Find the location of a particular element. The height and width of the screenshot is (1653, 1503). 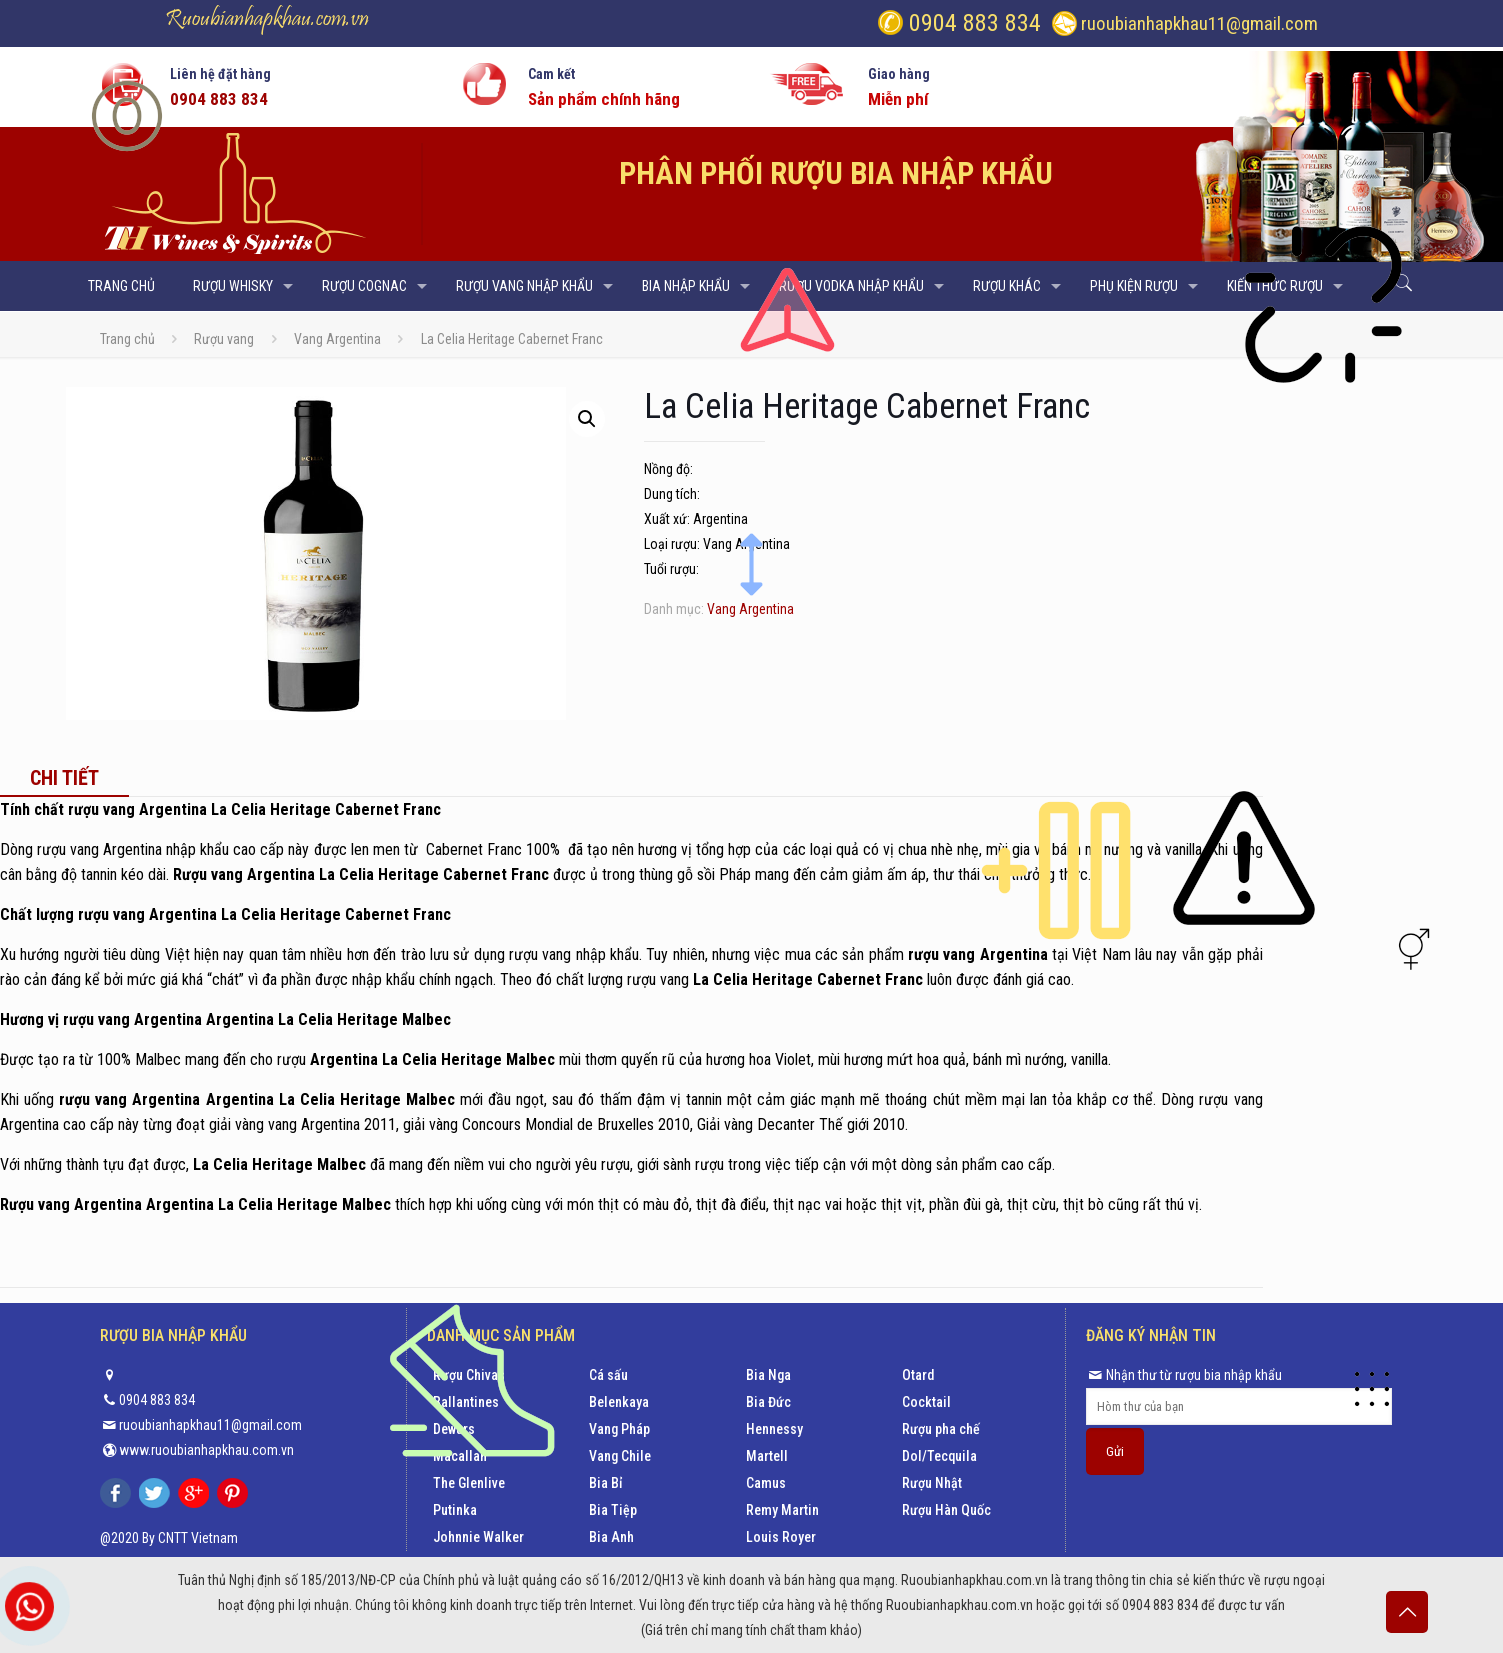

open app drawer or launcher is located at coordinates (1372, 1389).